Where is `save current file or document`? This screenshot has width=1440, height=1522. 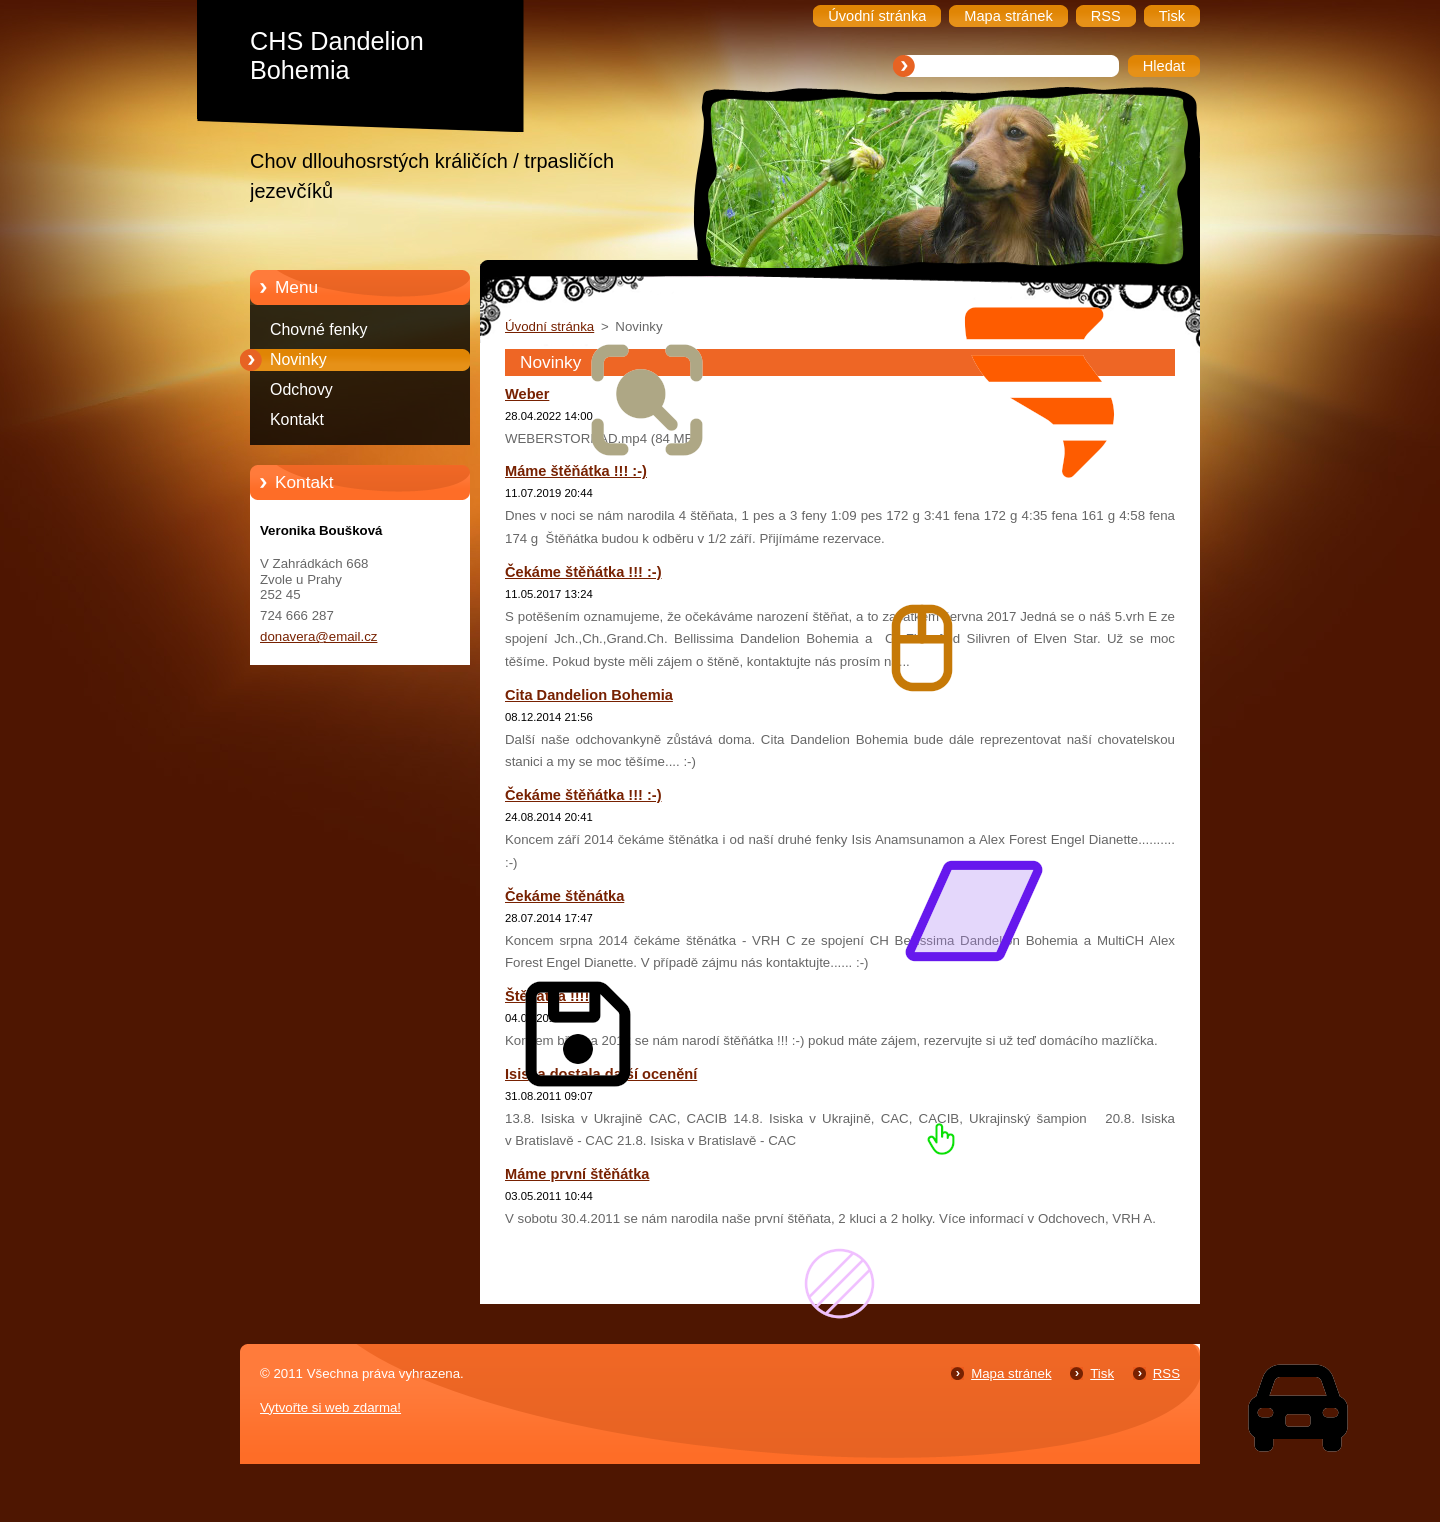
save current file or document is located at coordinates (578, 1034).